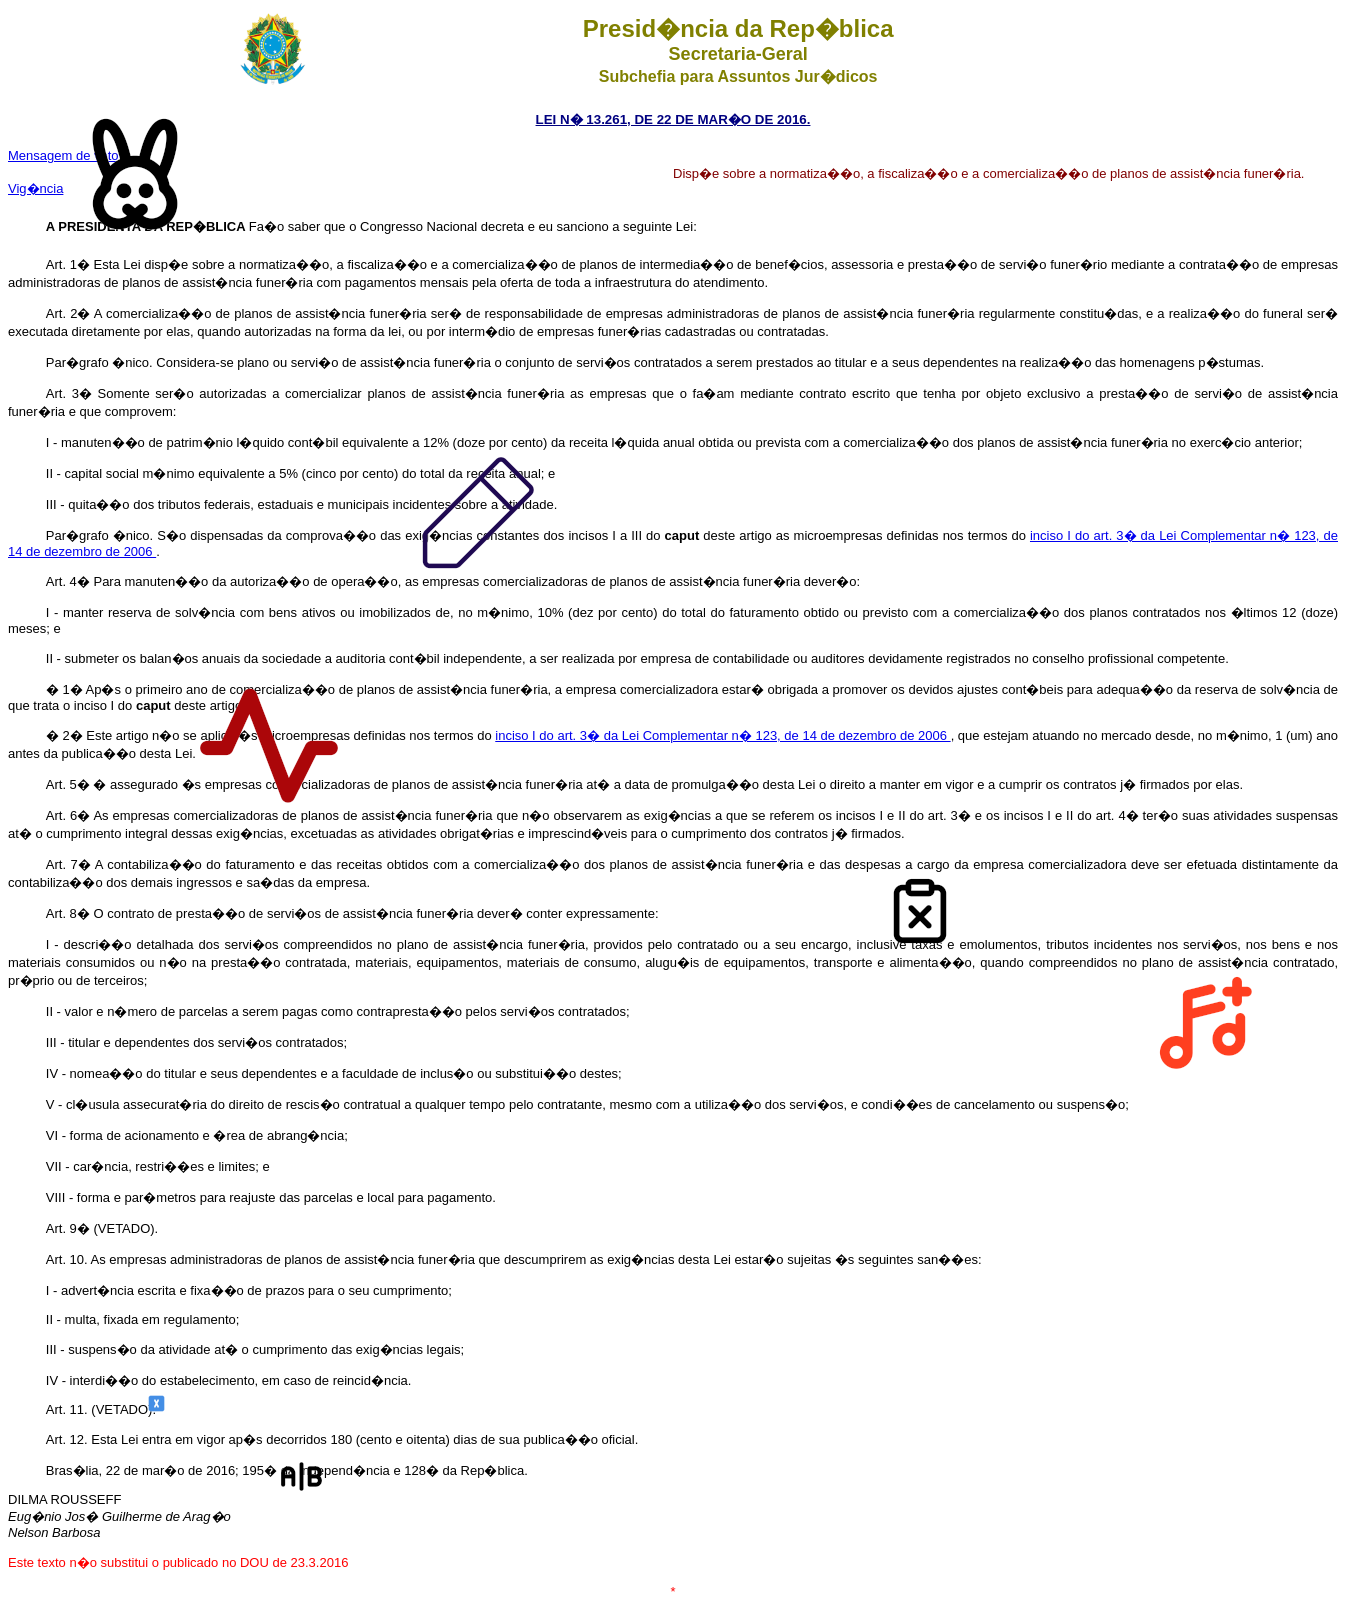  What do you see at coordinates (156, 1403) in the screenshot?
I see `close or dismiss a window` at bounding box center [156, 1403].